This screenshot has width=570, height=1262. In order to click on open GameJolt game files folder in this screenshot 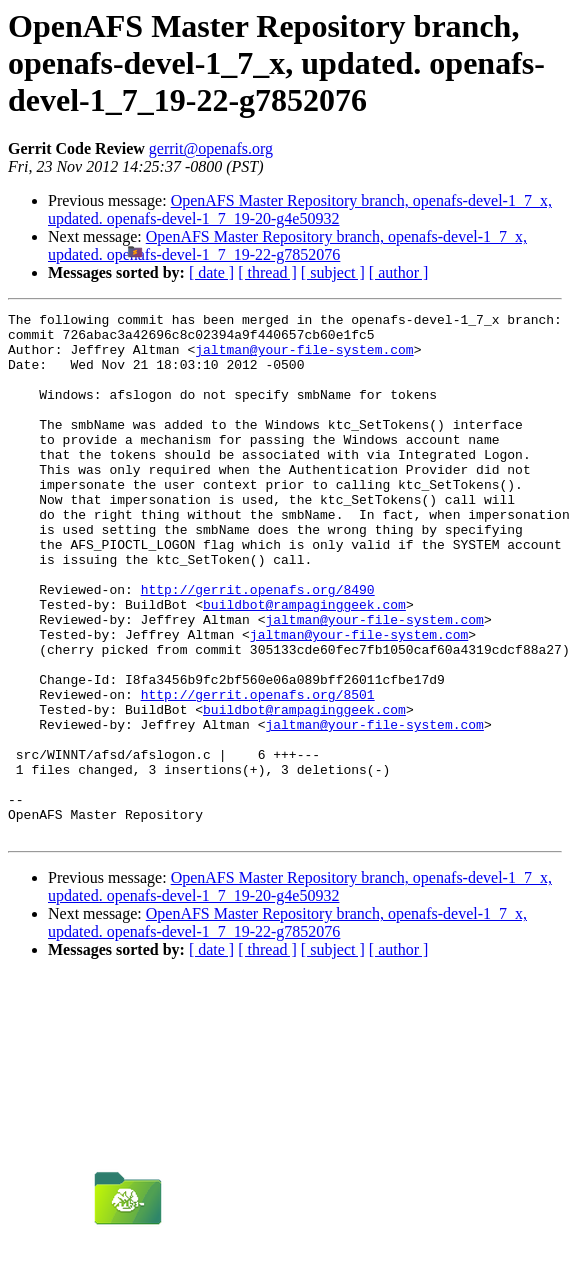, I will do `click(128, 1200)`.